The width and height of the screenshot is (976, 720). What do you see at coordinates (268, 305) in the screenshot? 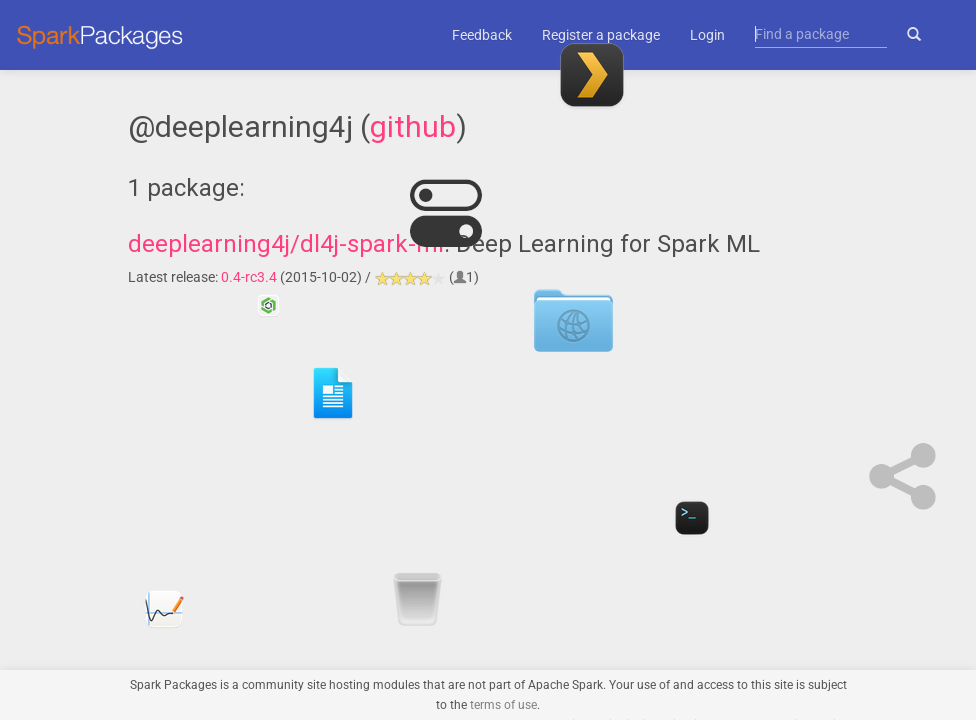
I see `open onshape CAD application` at bounding box center [268, 305].